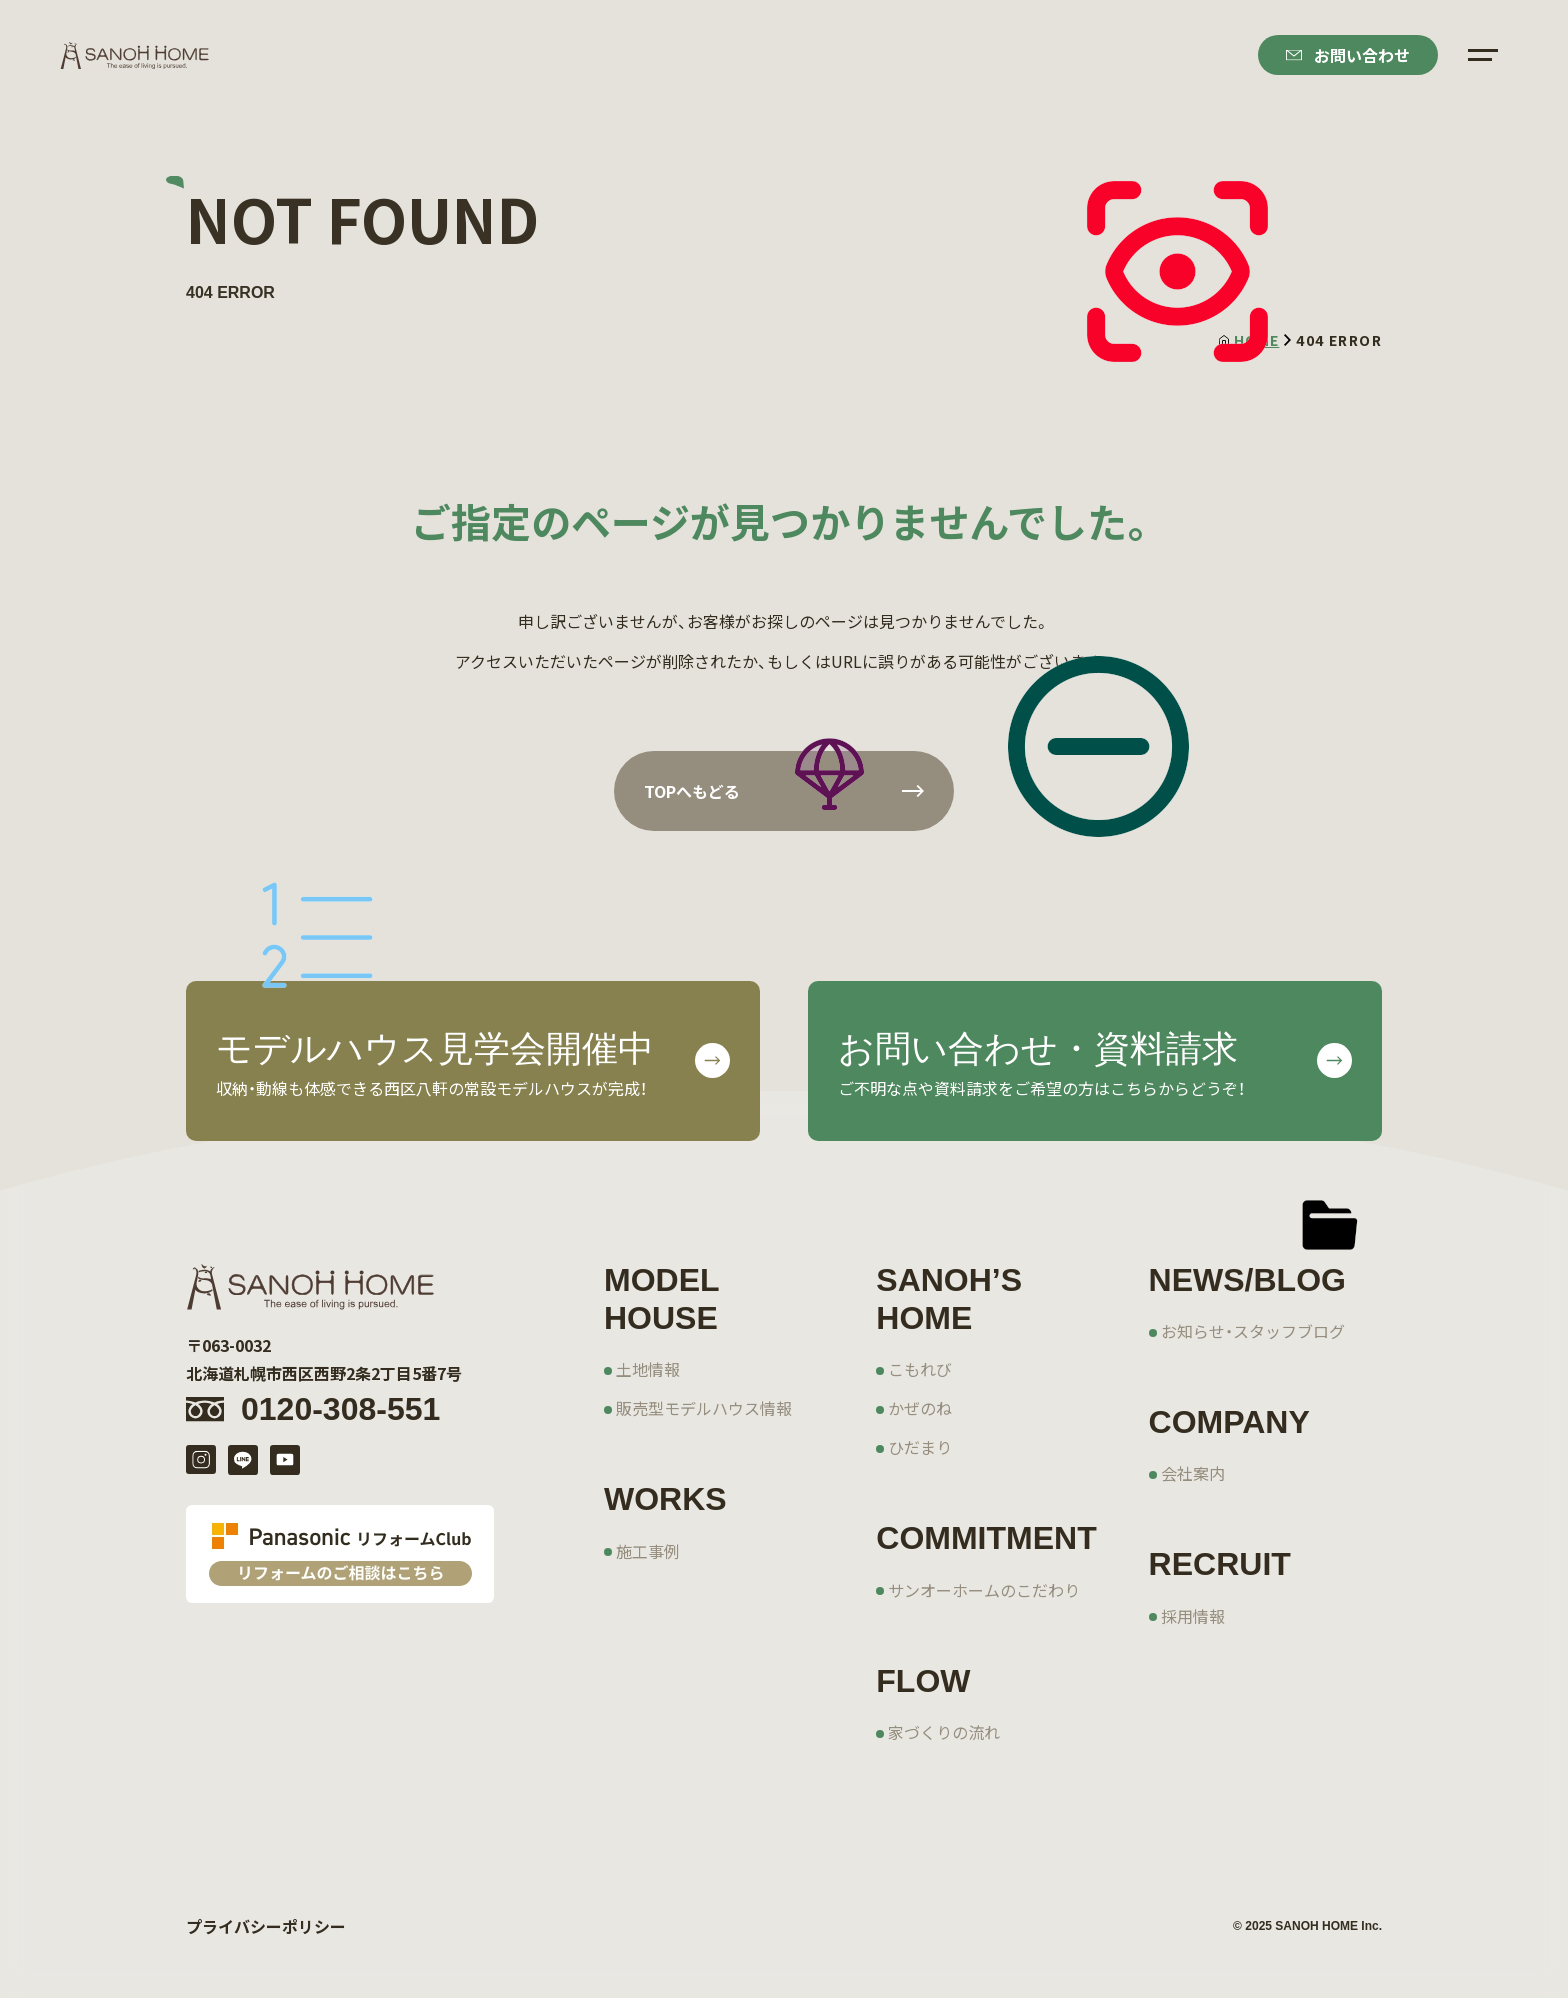 This screenshot has height=1998, width=1568. I want to click on create a numbered list, so click(317, 937).